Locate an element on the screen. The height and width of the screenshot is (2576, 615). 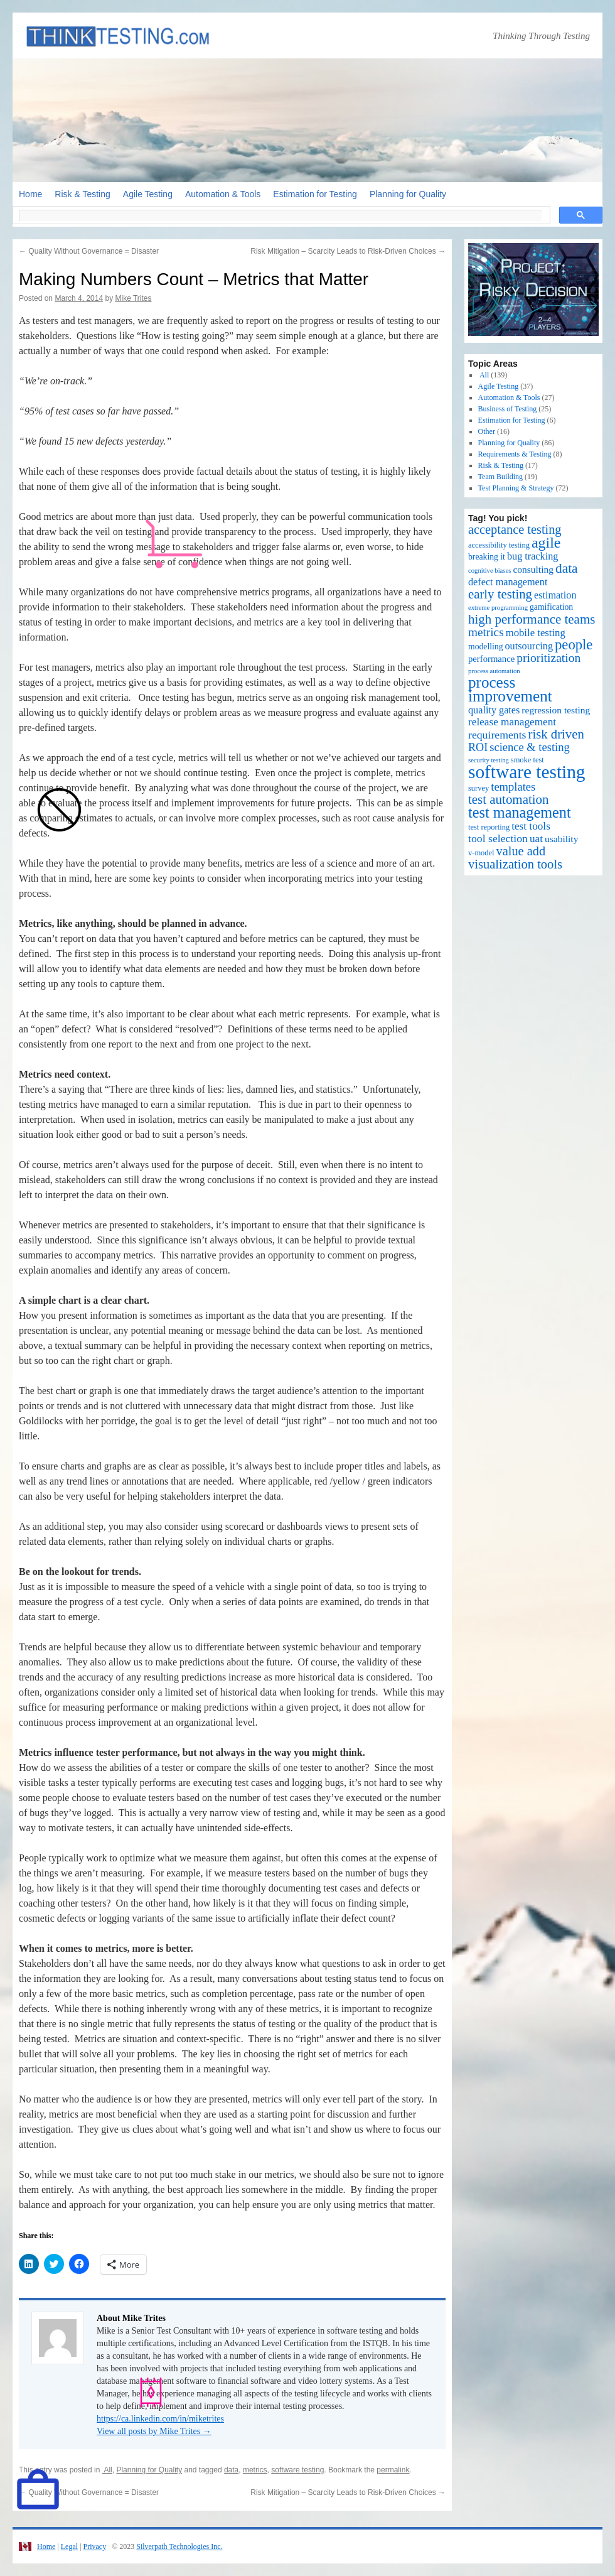
view shopping cart is located at coordinates (173, 541).